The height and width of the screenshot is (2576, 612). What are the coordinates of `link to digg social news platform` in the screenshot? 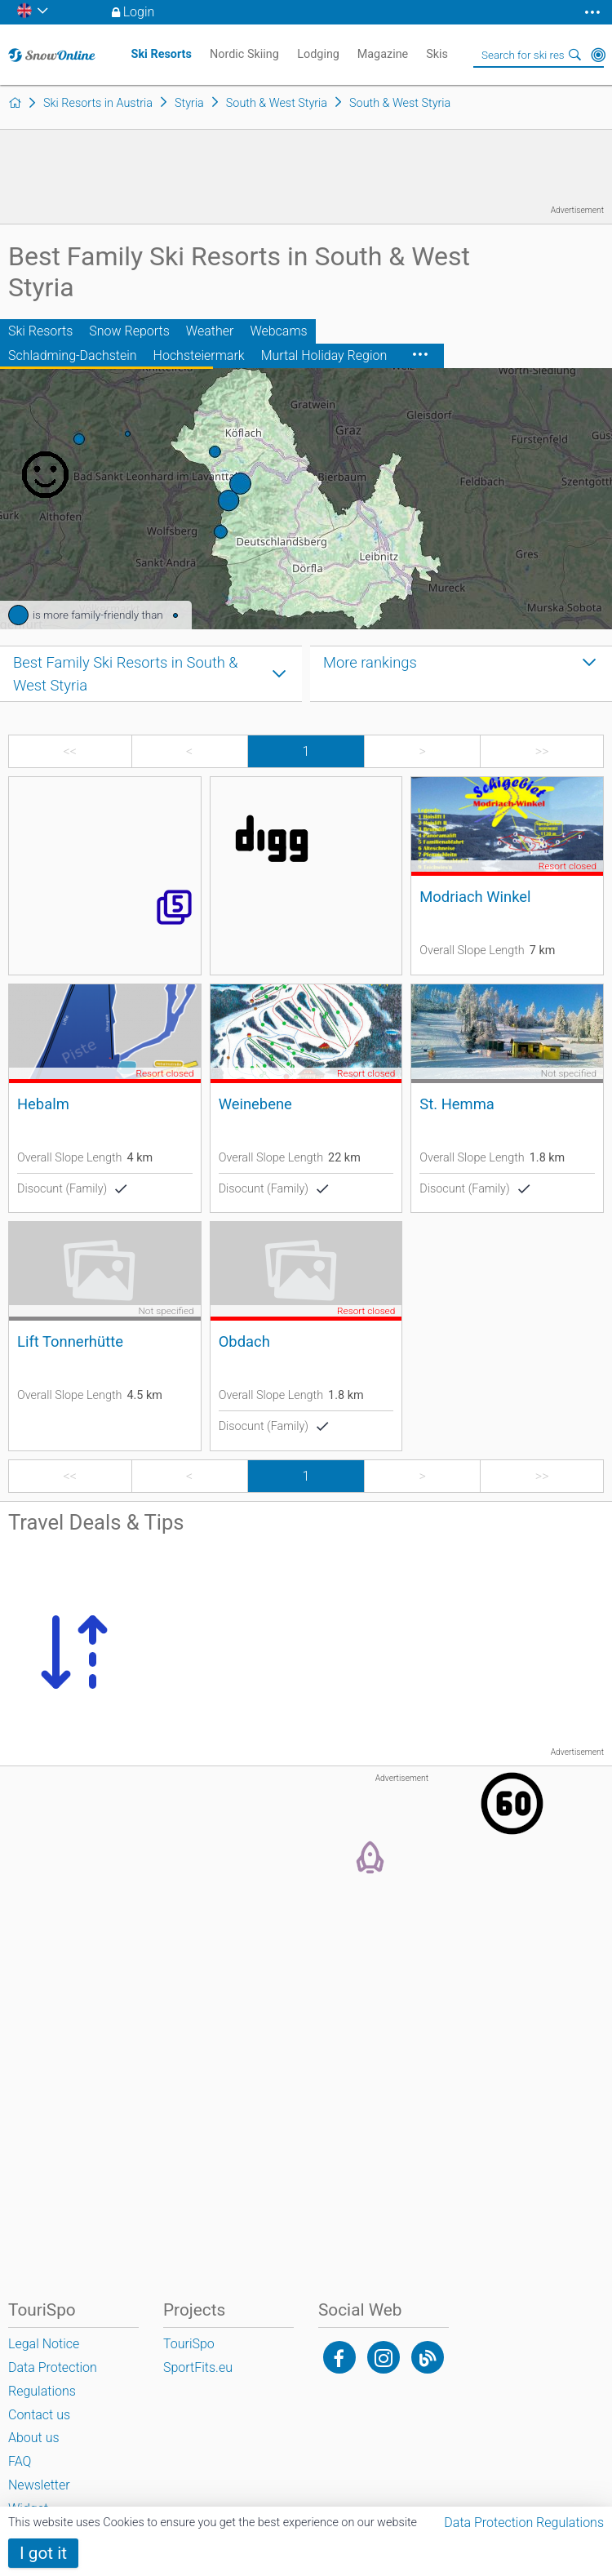 It's located at (272, 837).